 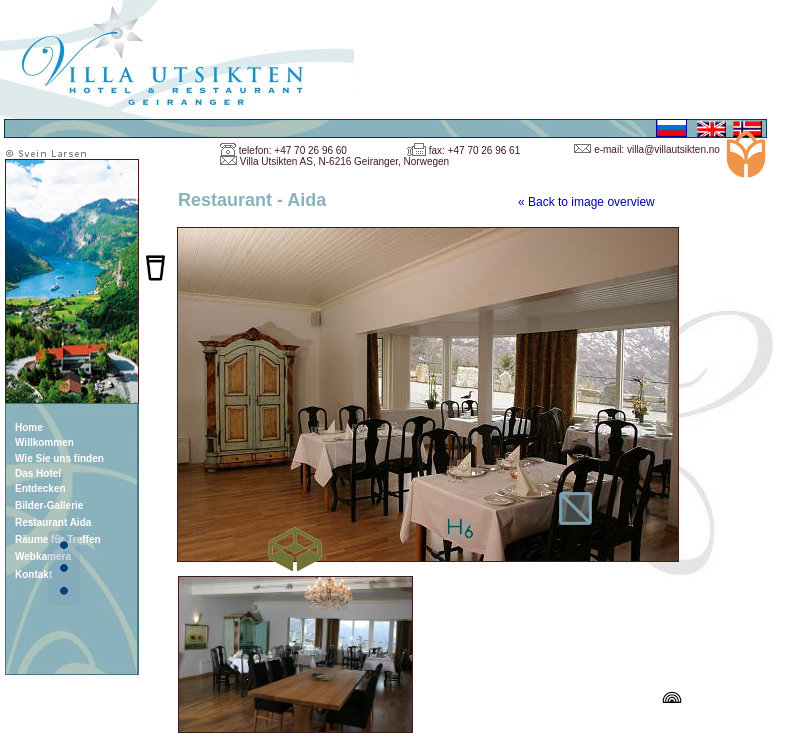 What do you see at coordinates (746, 155) in the screenshot?
I see `filter by grain or wheat products` at bounding box center [746, 155].